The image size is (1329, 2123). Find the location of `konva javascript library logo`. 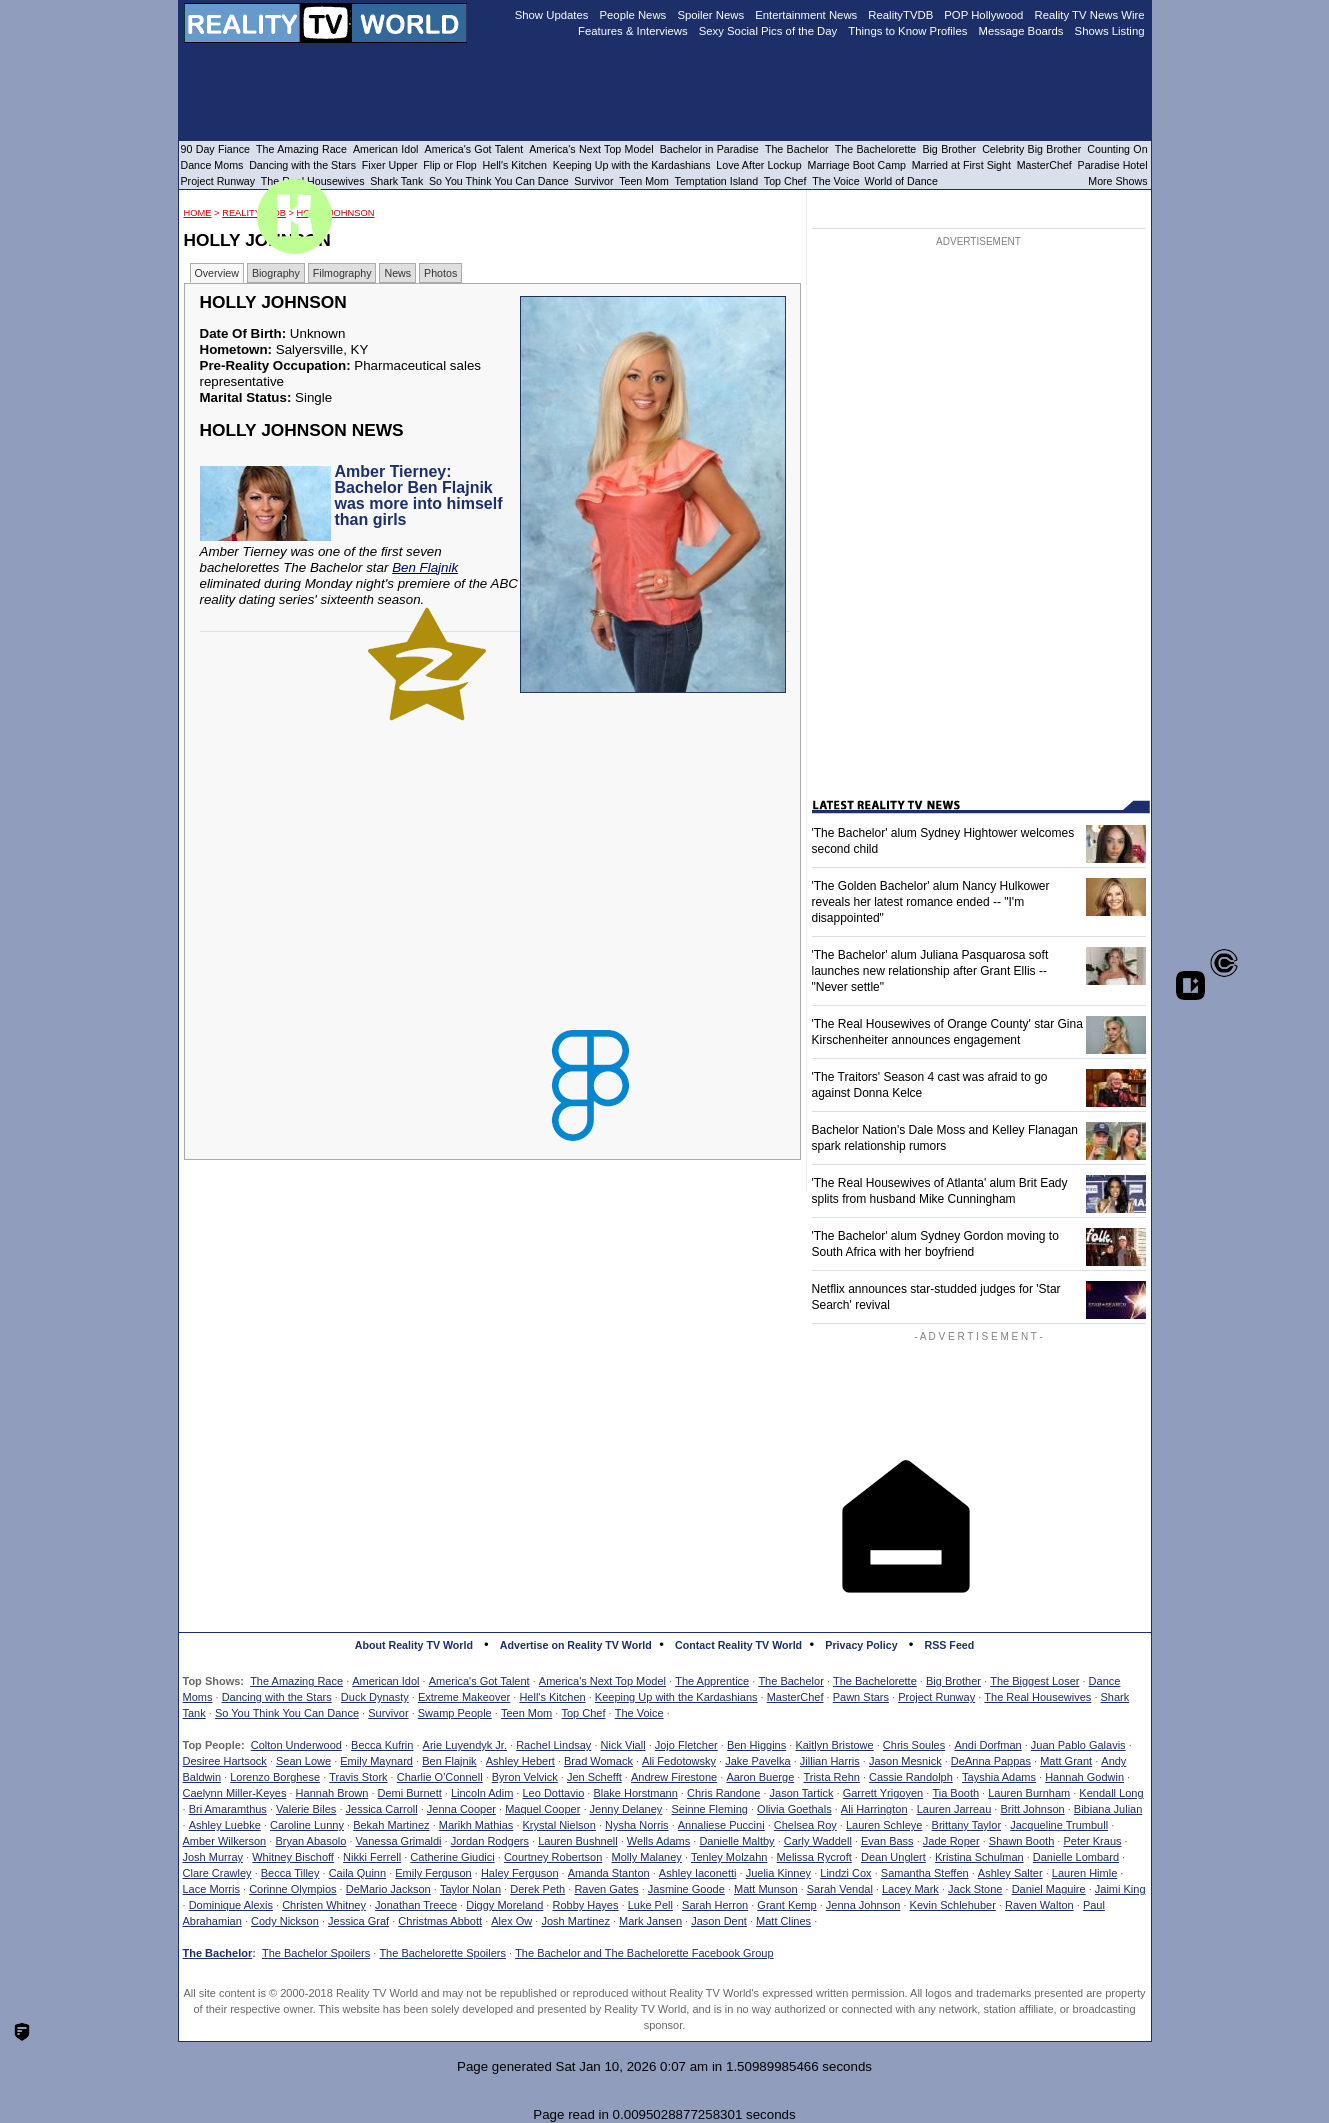

konva javascript library logo is located at coordinates (294, 216).